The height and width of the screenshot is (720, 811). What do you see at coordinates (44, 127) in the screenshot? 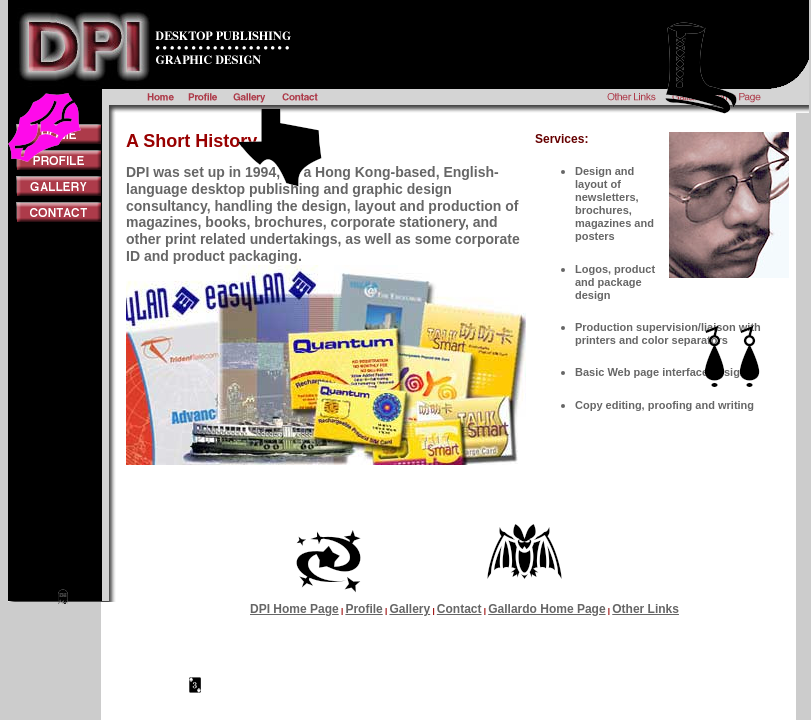
I see `craft or upgrade primitive tools` at bounding box center [44, 127].